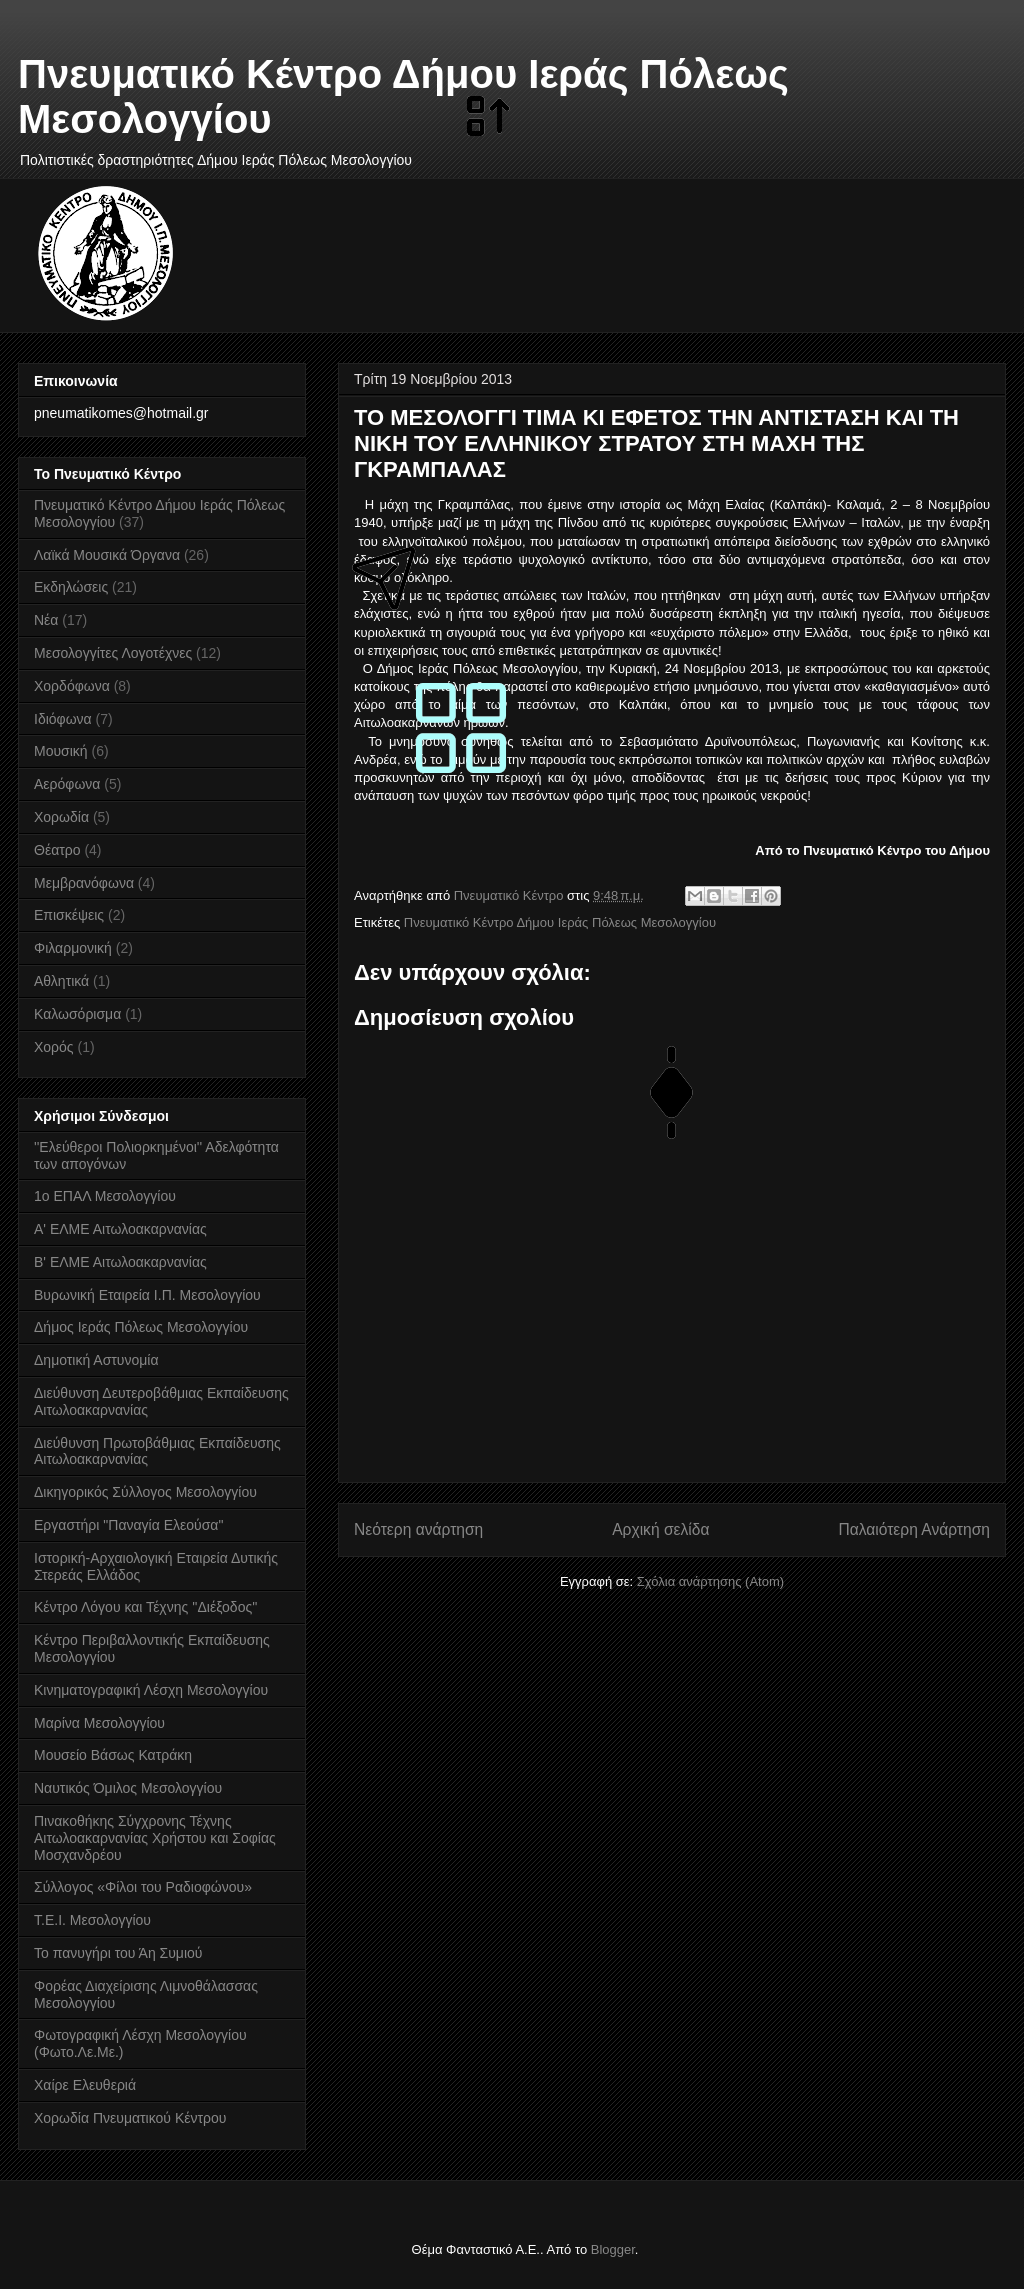 The width and height of the screenshot is (1024, 2289). I want to click on send a message, so click(386, 576).